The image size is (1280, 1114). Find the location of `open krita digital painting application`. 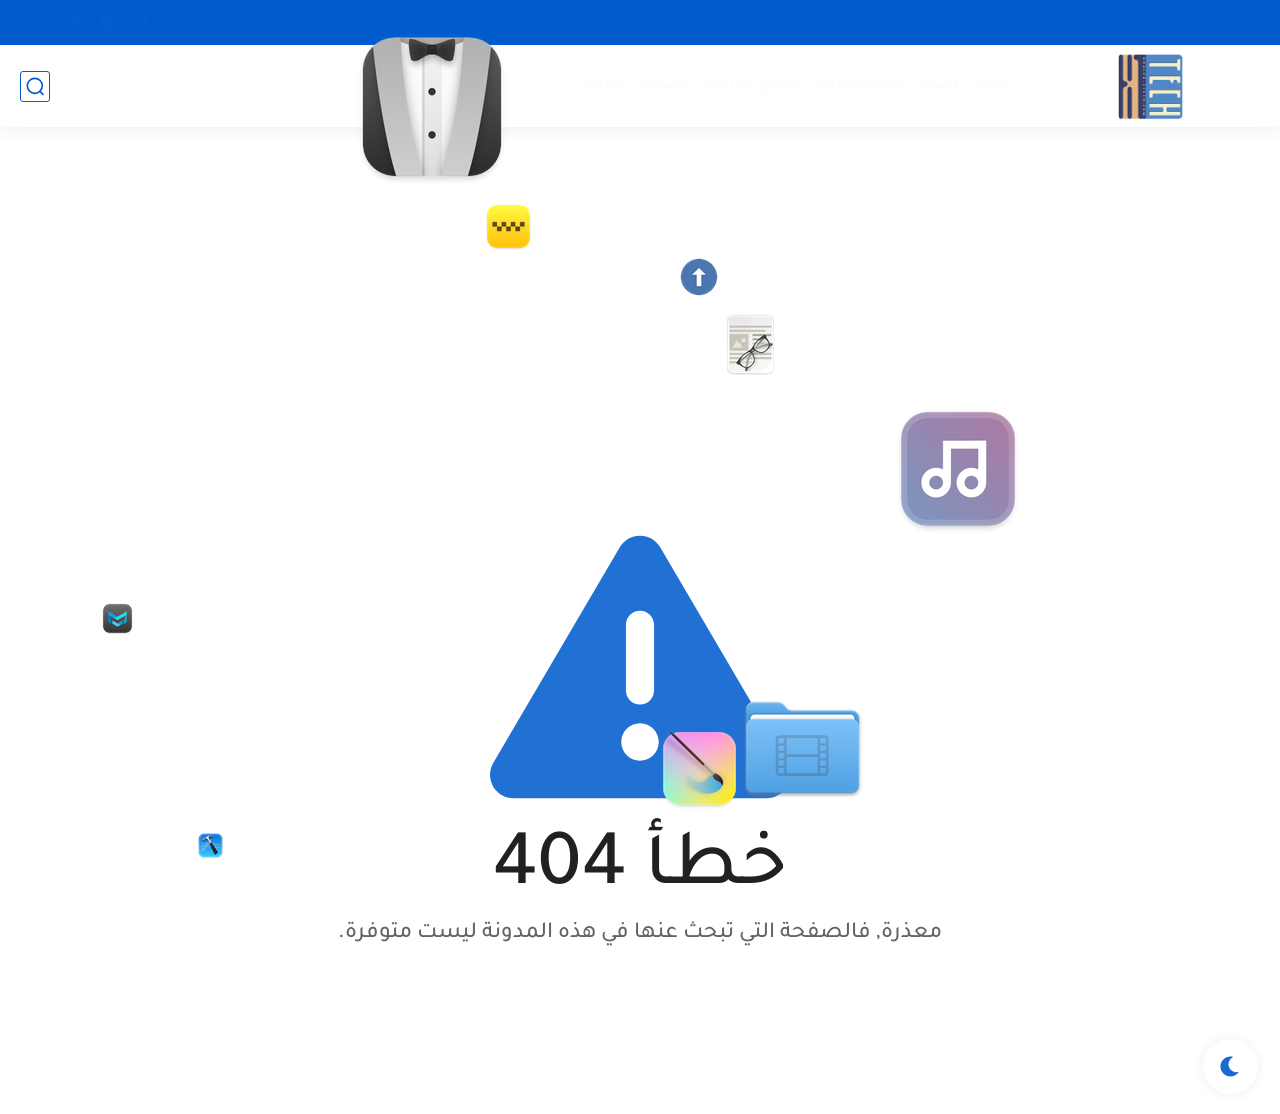

open krita digital painting application is located at coordinates (699, 768).